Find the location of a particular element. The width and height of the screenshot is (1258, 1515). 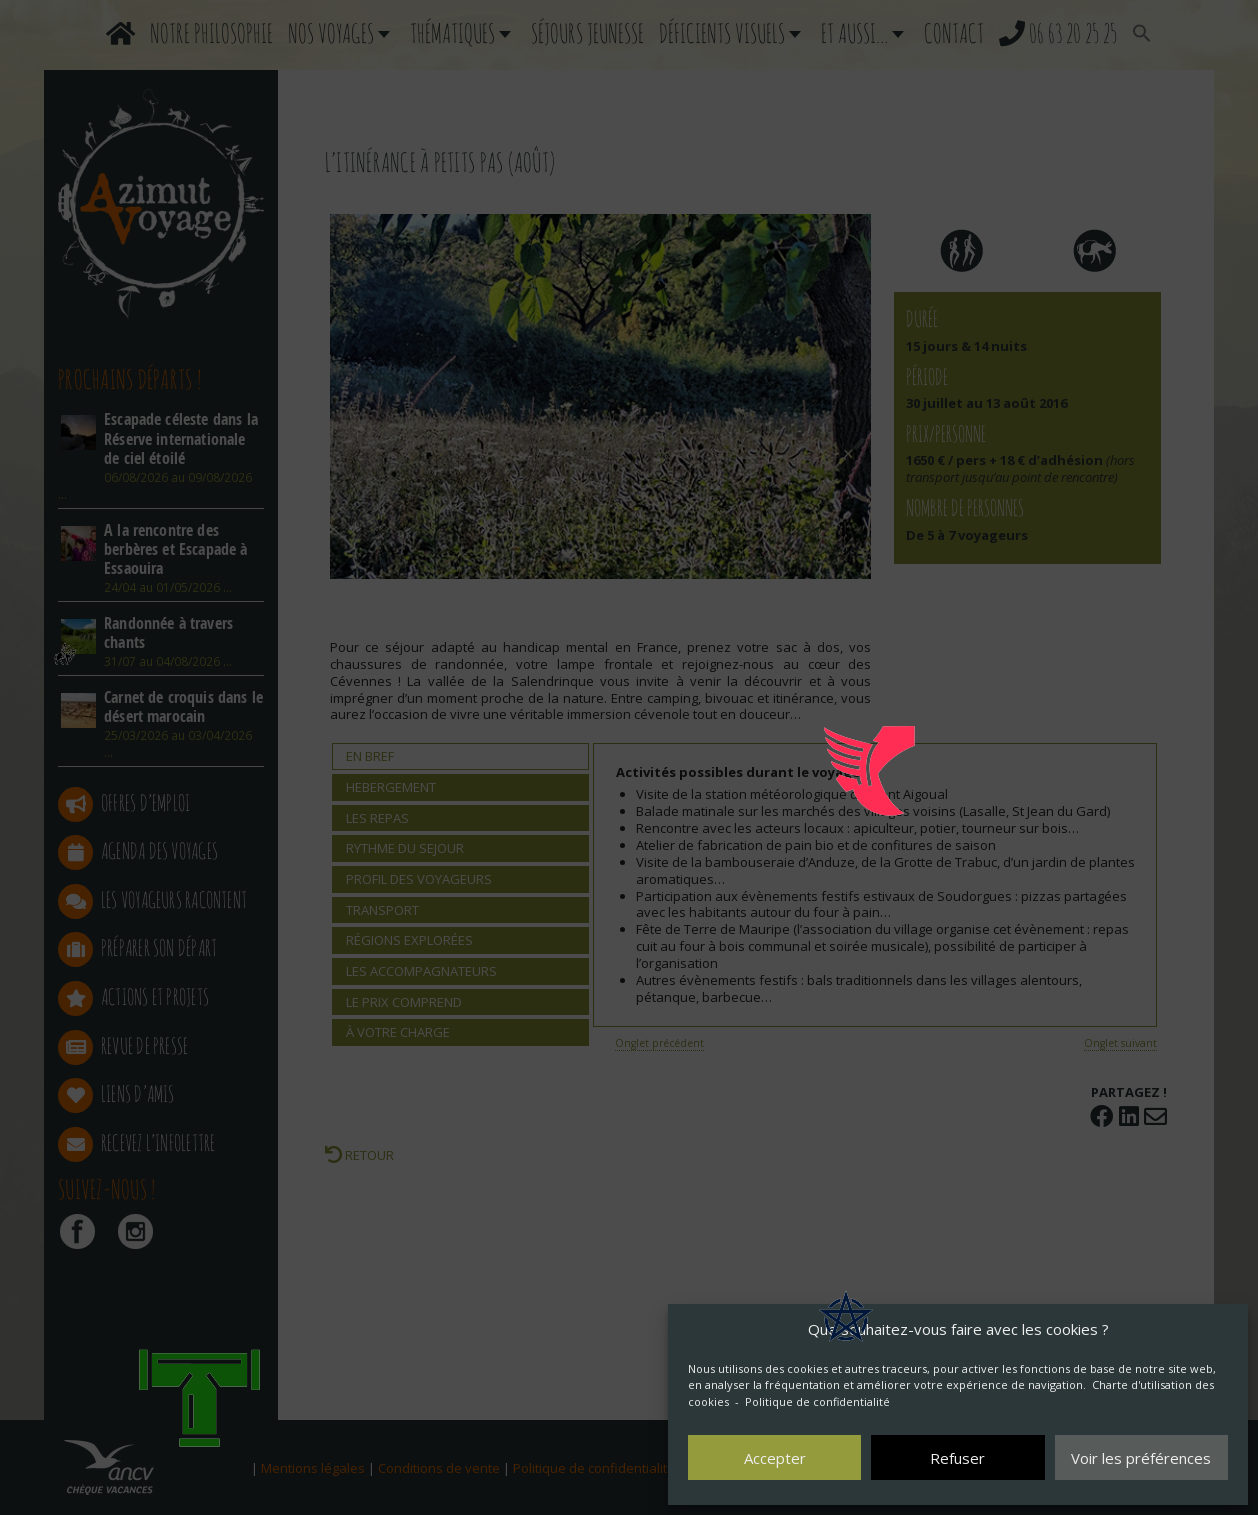

select cavalry unit type is located at coordinates (65, 654).